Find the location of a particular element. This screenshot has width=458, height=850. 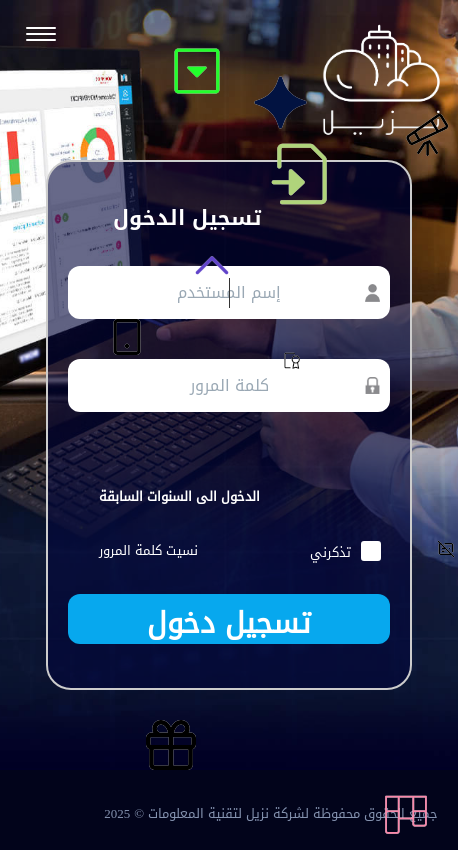

view or redeem a gift is located at coordinates (171, 745).